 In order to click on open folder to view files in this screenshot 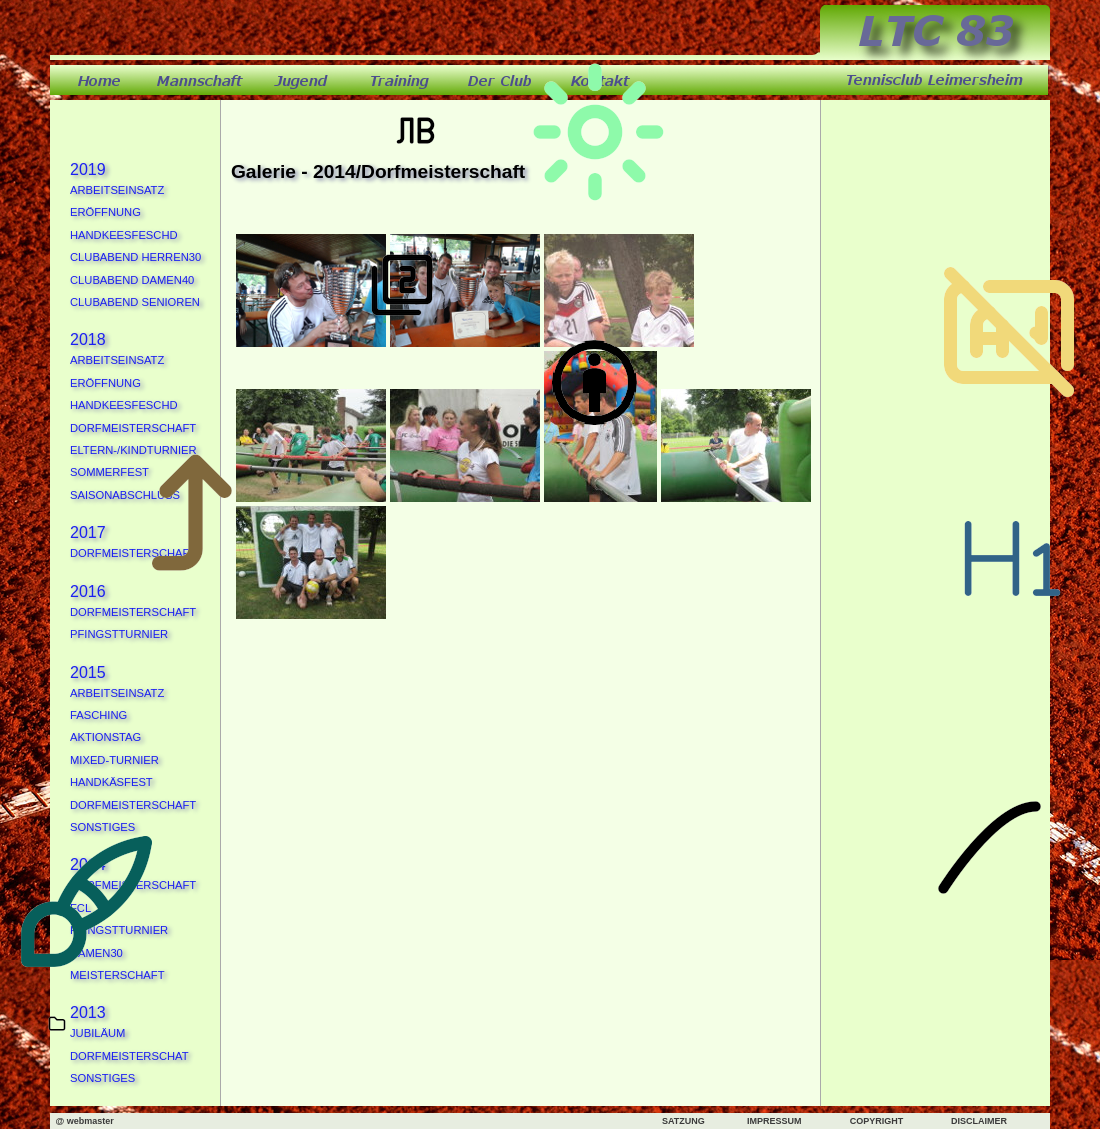, I will do `click(57, 1024)`.